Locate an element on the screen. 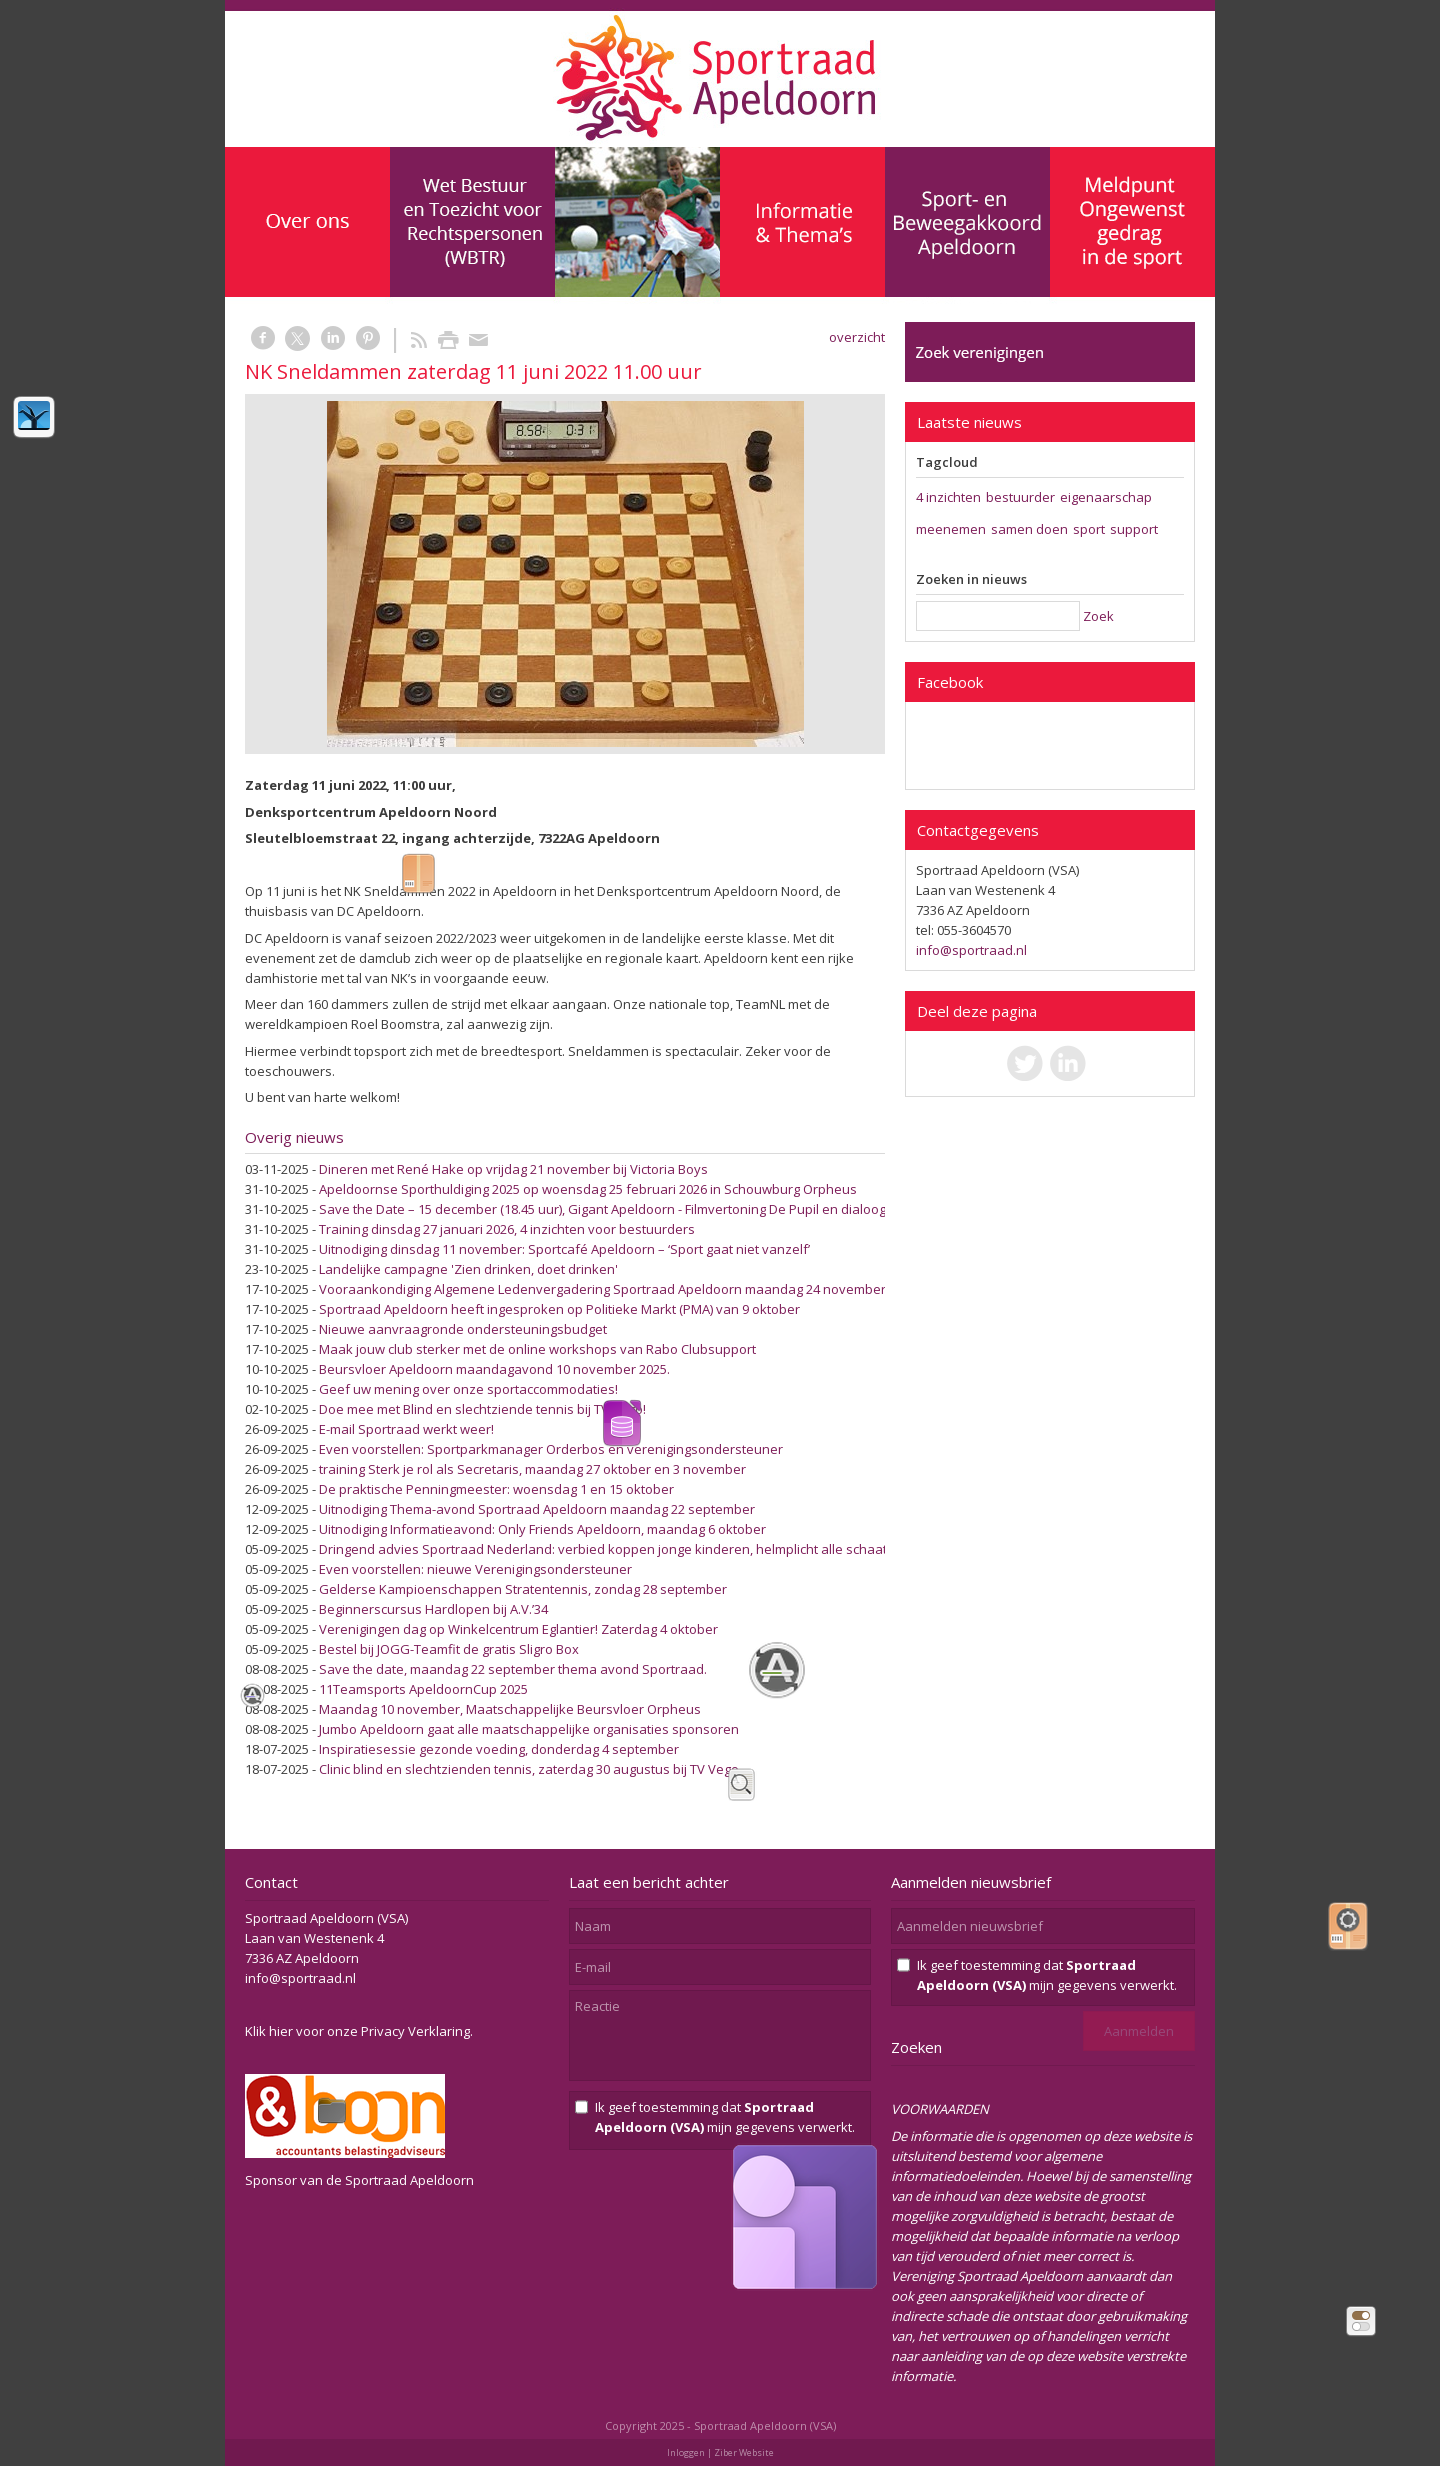  indicates package installation or setup in progress is located at coordinates (1348, 1926).